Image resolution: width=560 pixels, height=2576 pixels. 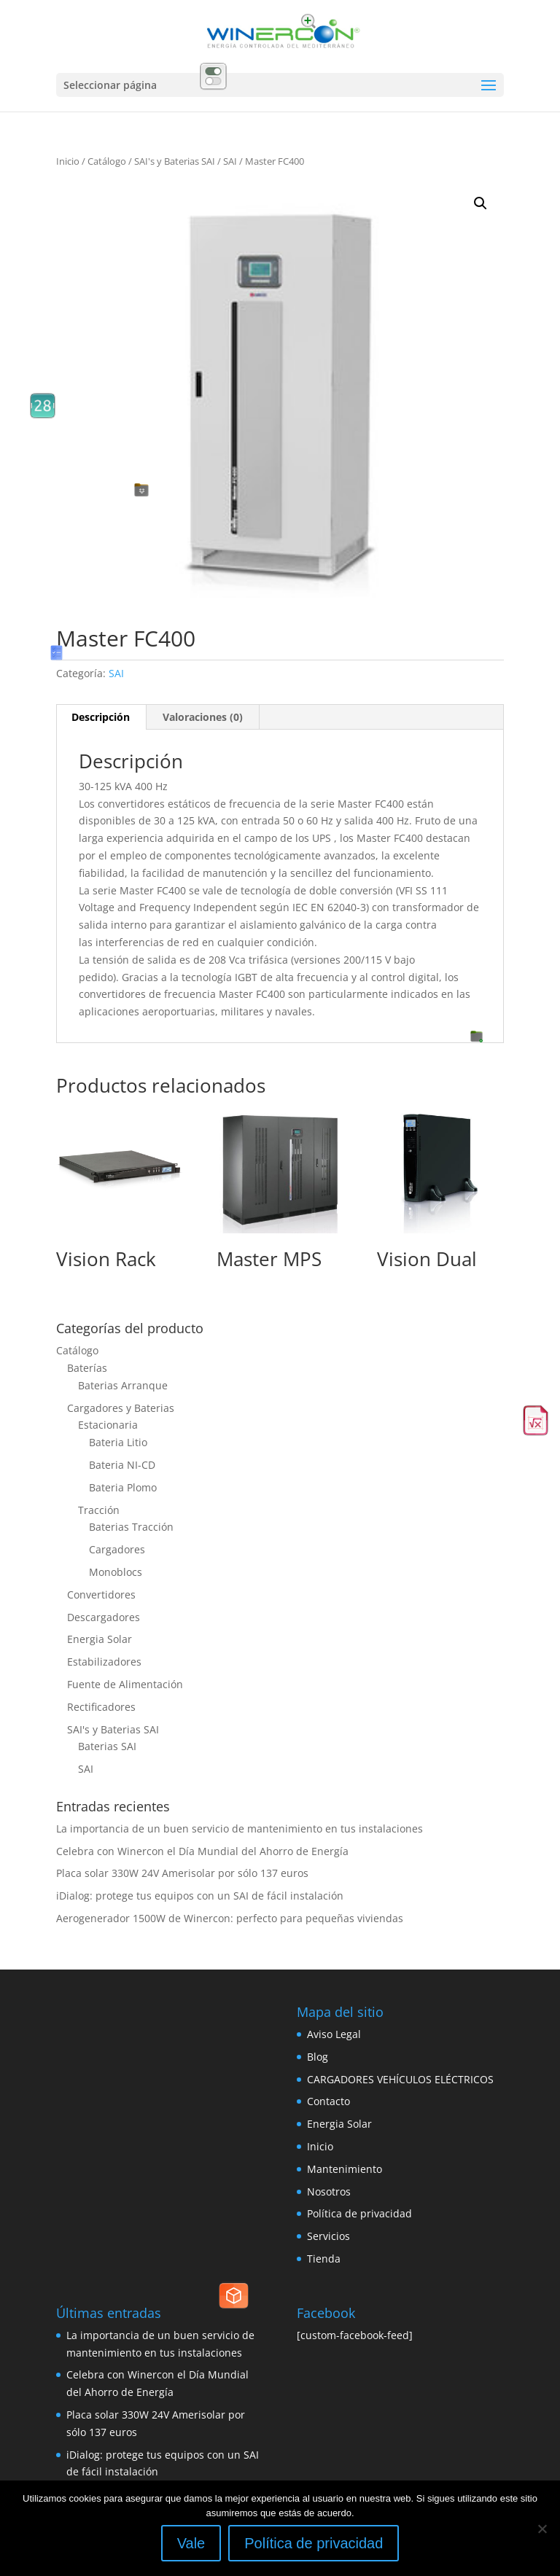 What do you see at coordinates (56, 652) in the screenshot?
I see `open the to-do list app` at bounding box center [56, 652].